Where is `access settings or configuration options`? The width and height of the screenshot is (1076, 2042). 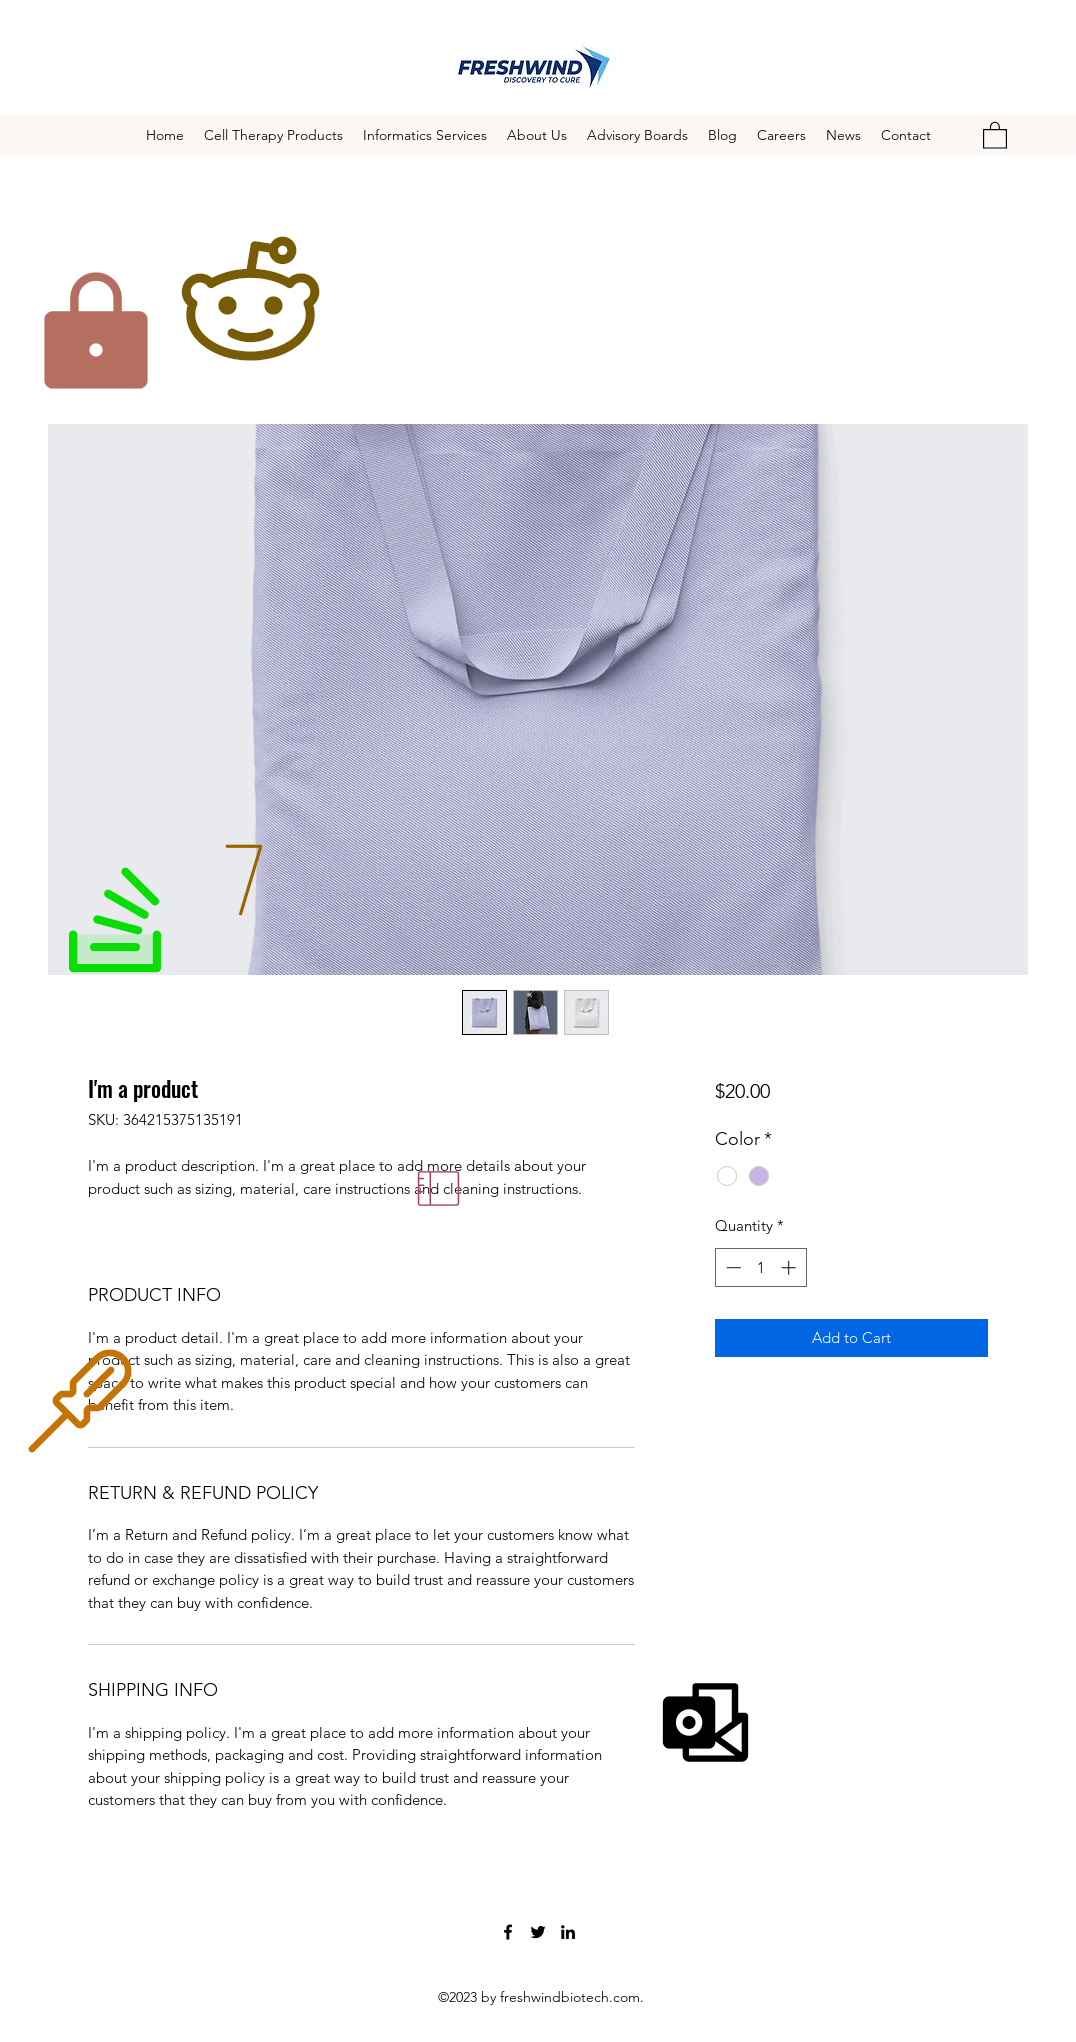
access settings or configuration options is located at coordinates (80, 1401).